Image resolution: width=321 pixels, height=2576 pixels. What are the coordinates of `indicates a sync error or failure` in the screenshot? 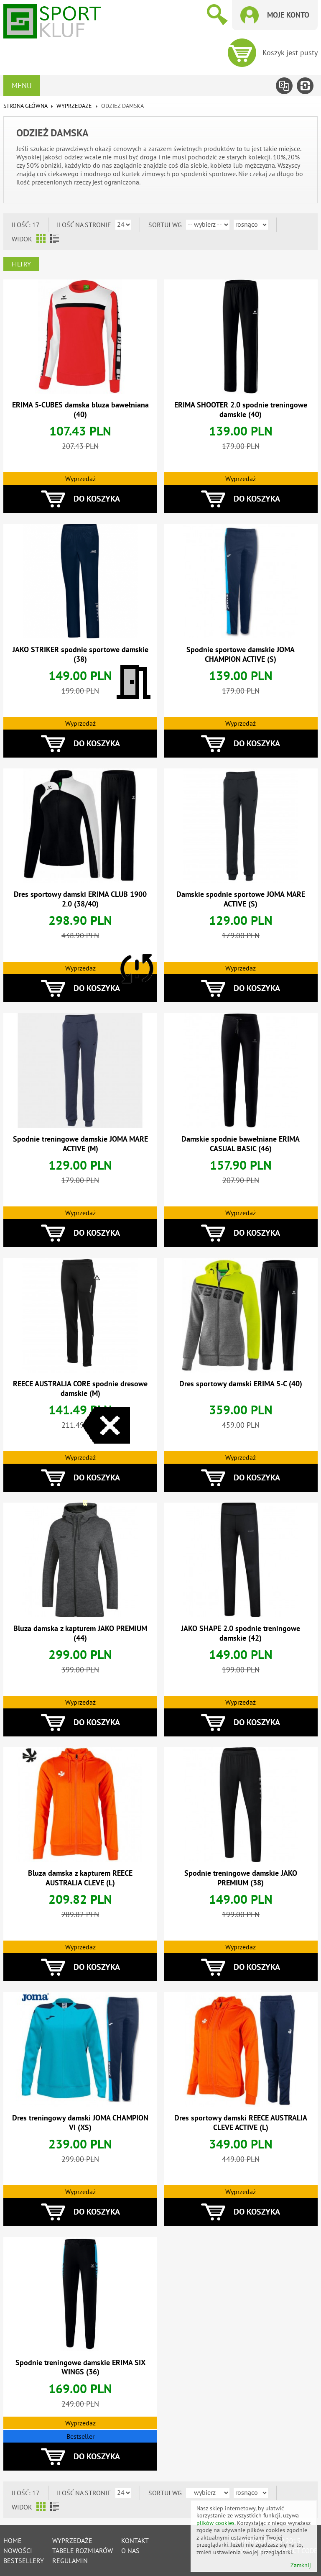 It's located at (137, 968).